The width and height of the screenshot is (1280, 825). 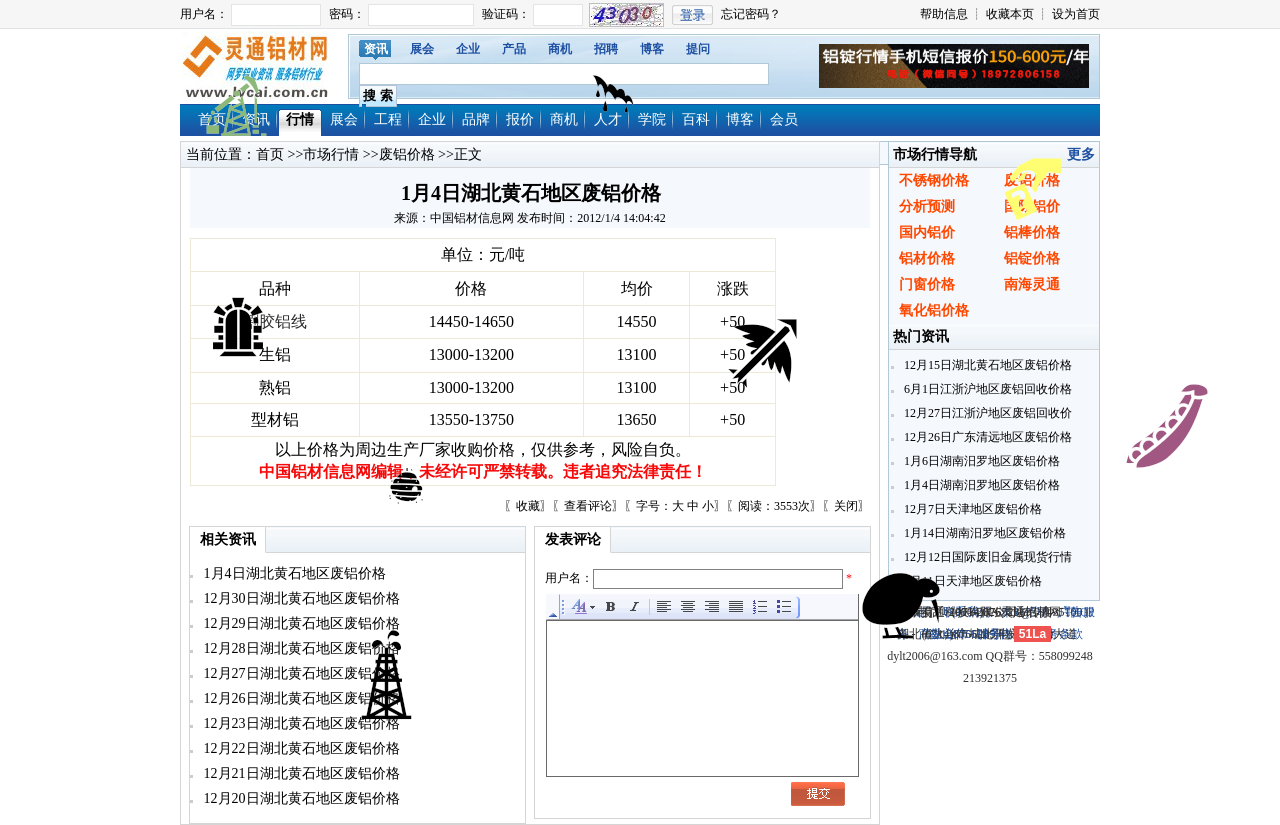 What do you see at coordinates (238, 327) in the screenshot?
I see `enter a new room or area in a game` at bounding box center [238, 327].